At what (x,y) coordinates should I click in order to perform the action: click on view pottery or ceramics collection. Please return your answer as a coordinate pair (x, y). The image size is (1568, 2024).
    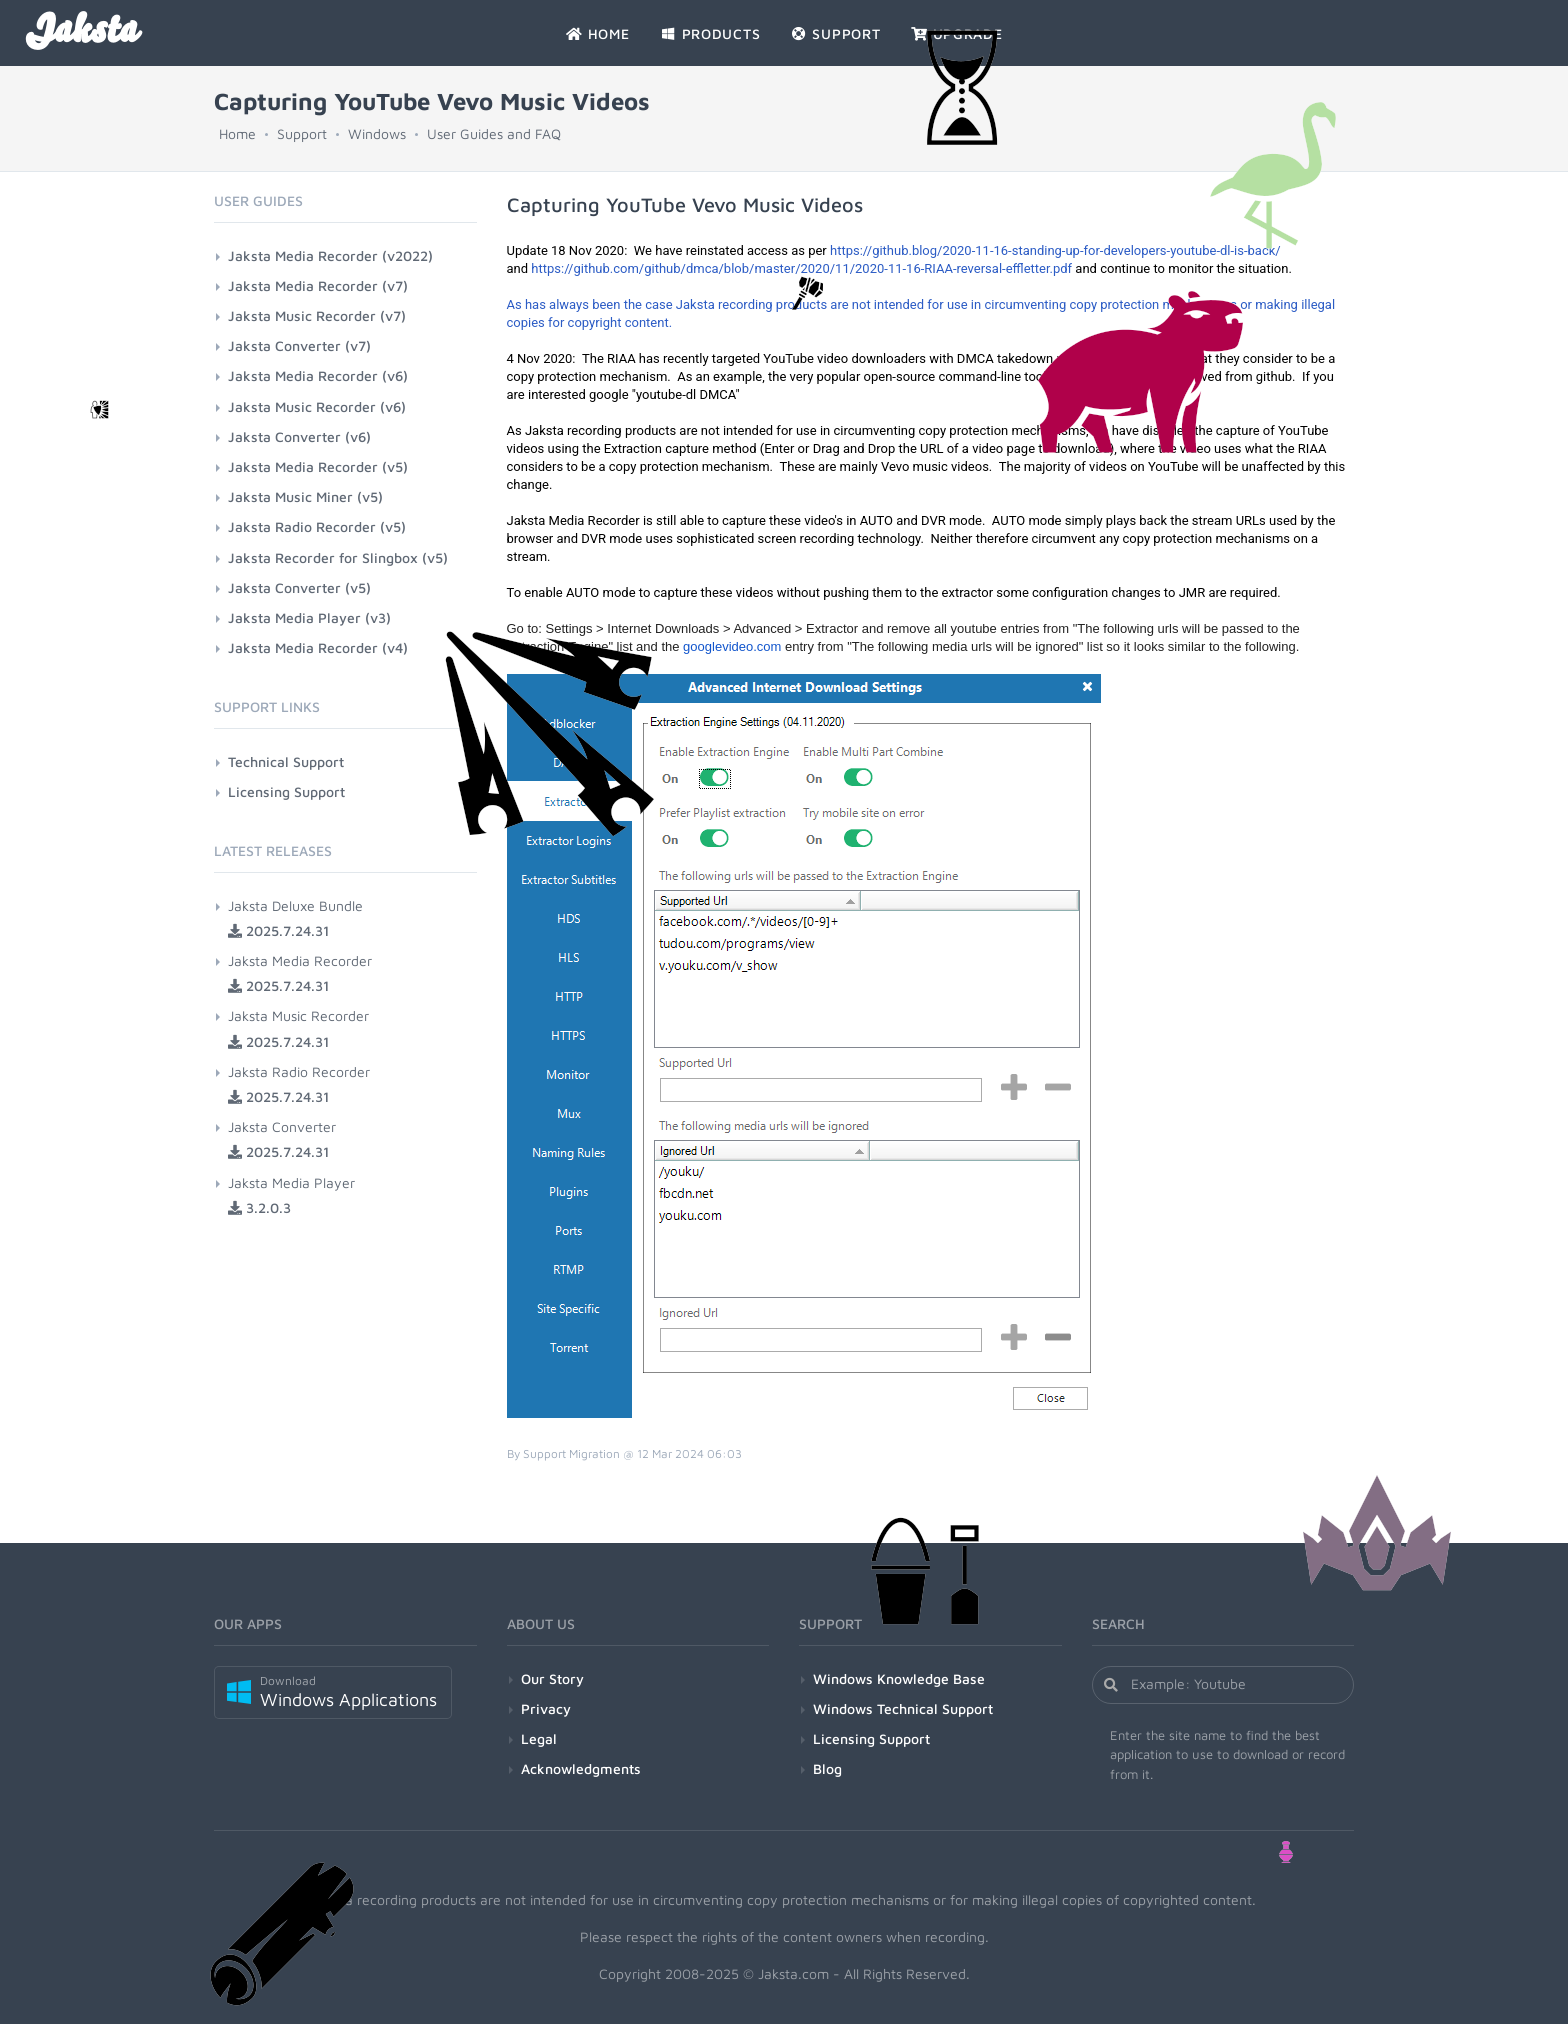
    Looking at the image, I should click on (1286, 1852).